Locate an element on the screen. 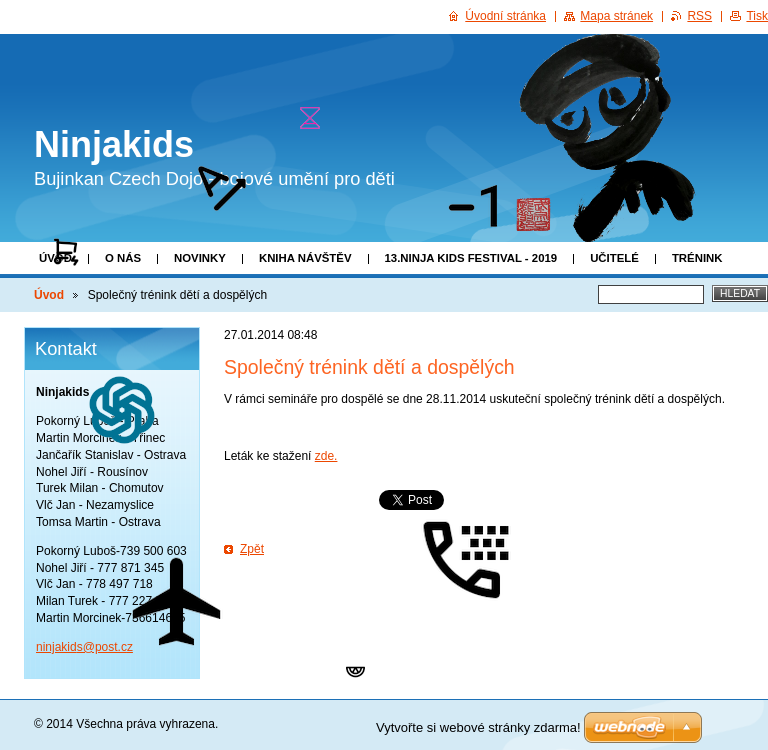  rotate text at an upward angle is located at coordinates (221, 187).